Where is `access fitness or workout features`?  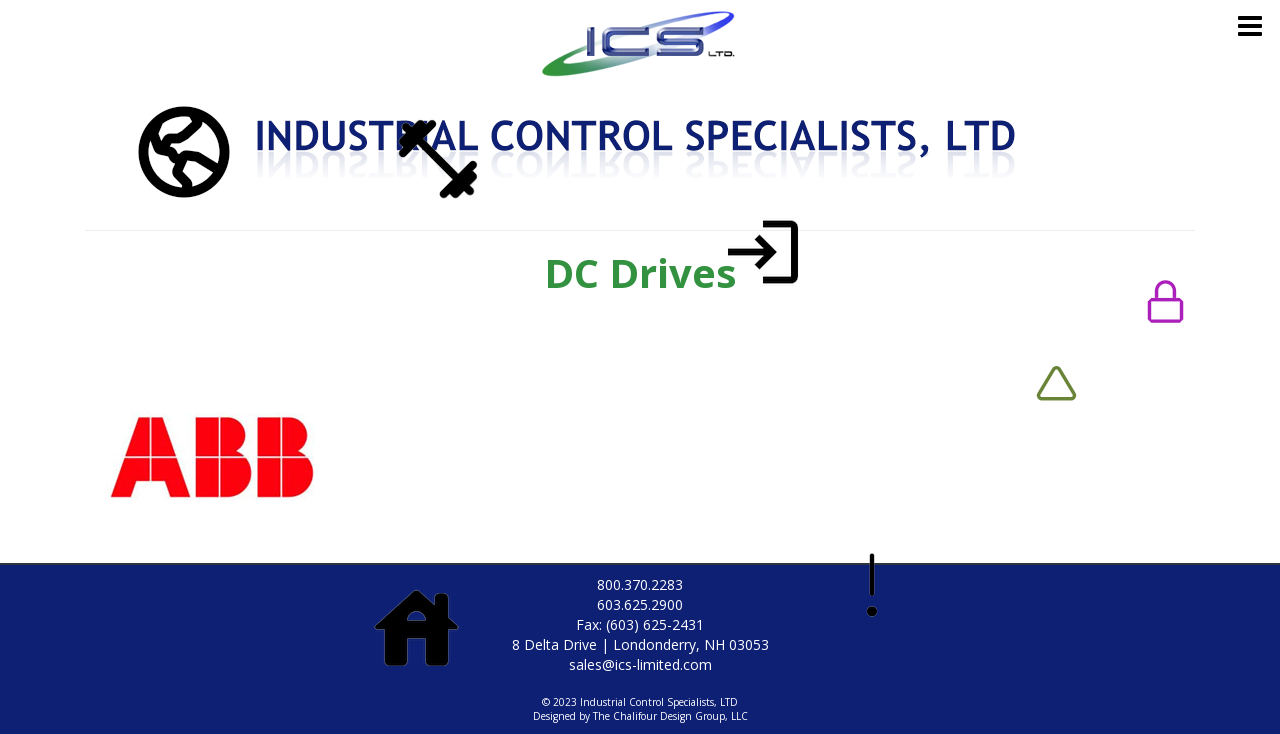
access fitness or workout features is located at coordinates (438, 159).